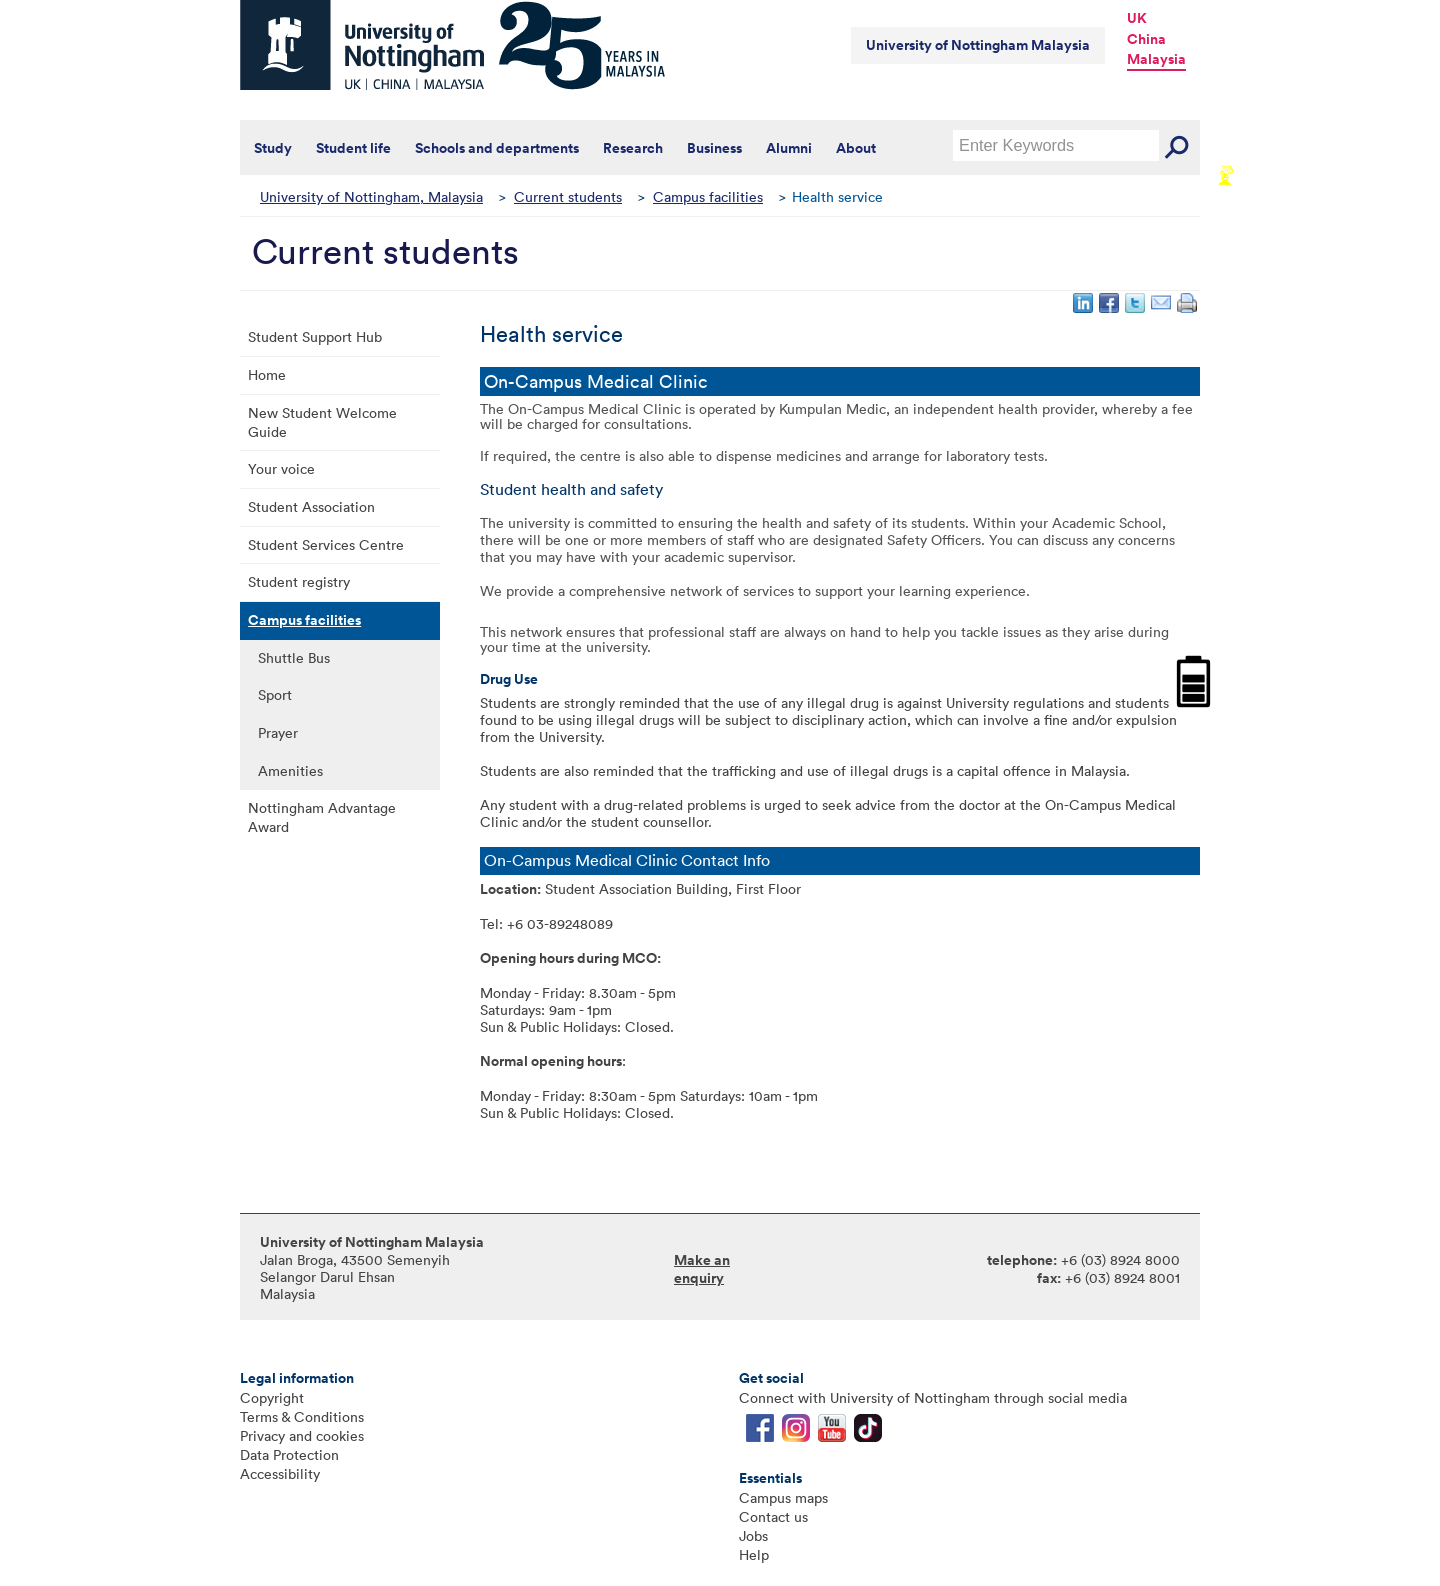 Image resolution: width=1440 pixels, height=1586 pixels. Describe the element at coordinates (1193, 681) in the screenshot. I see `indicates battery level at 75% charge` at that location.